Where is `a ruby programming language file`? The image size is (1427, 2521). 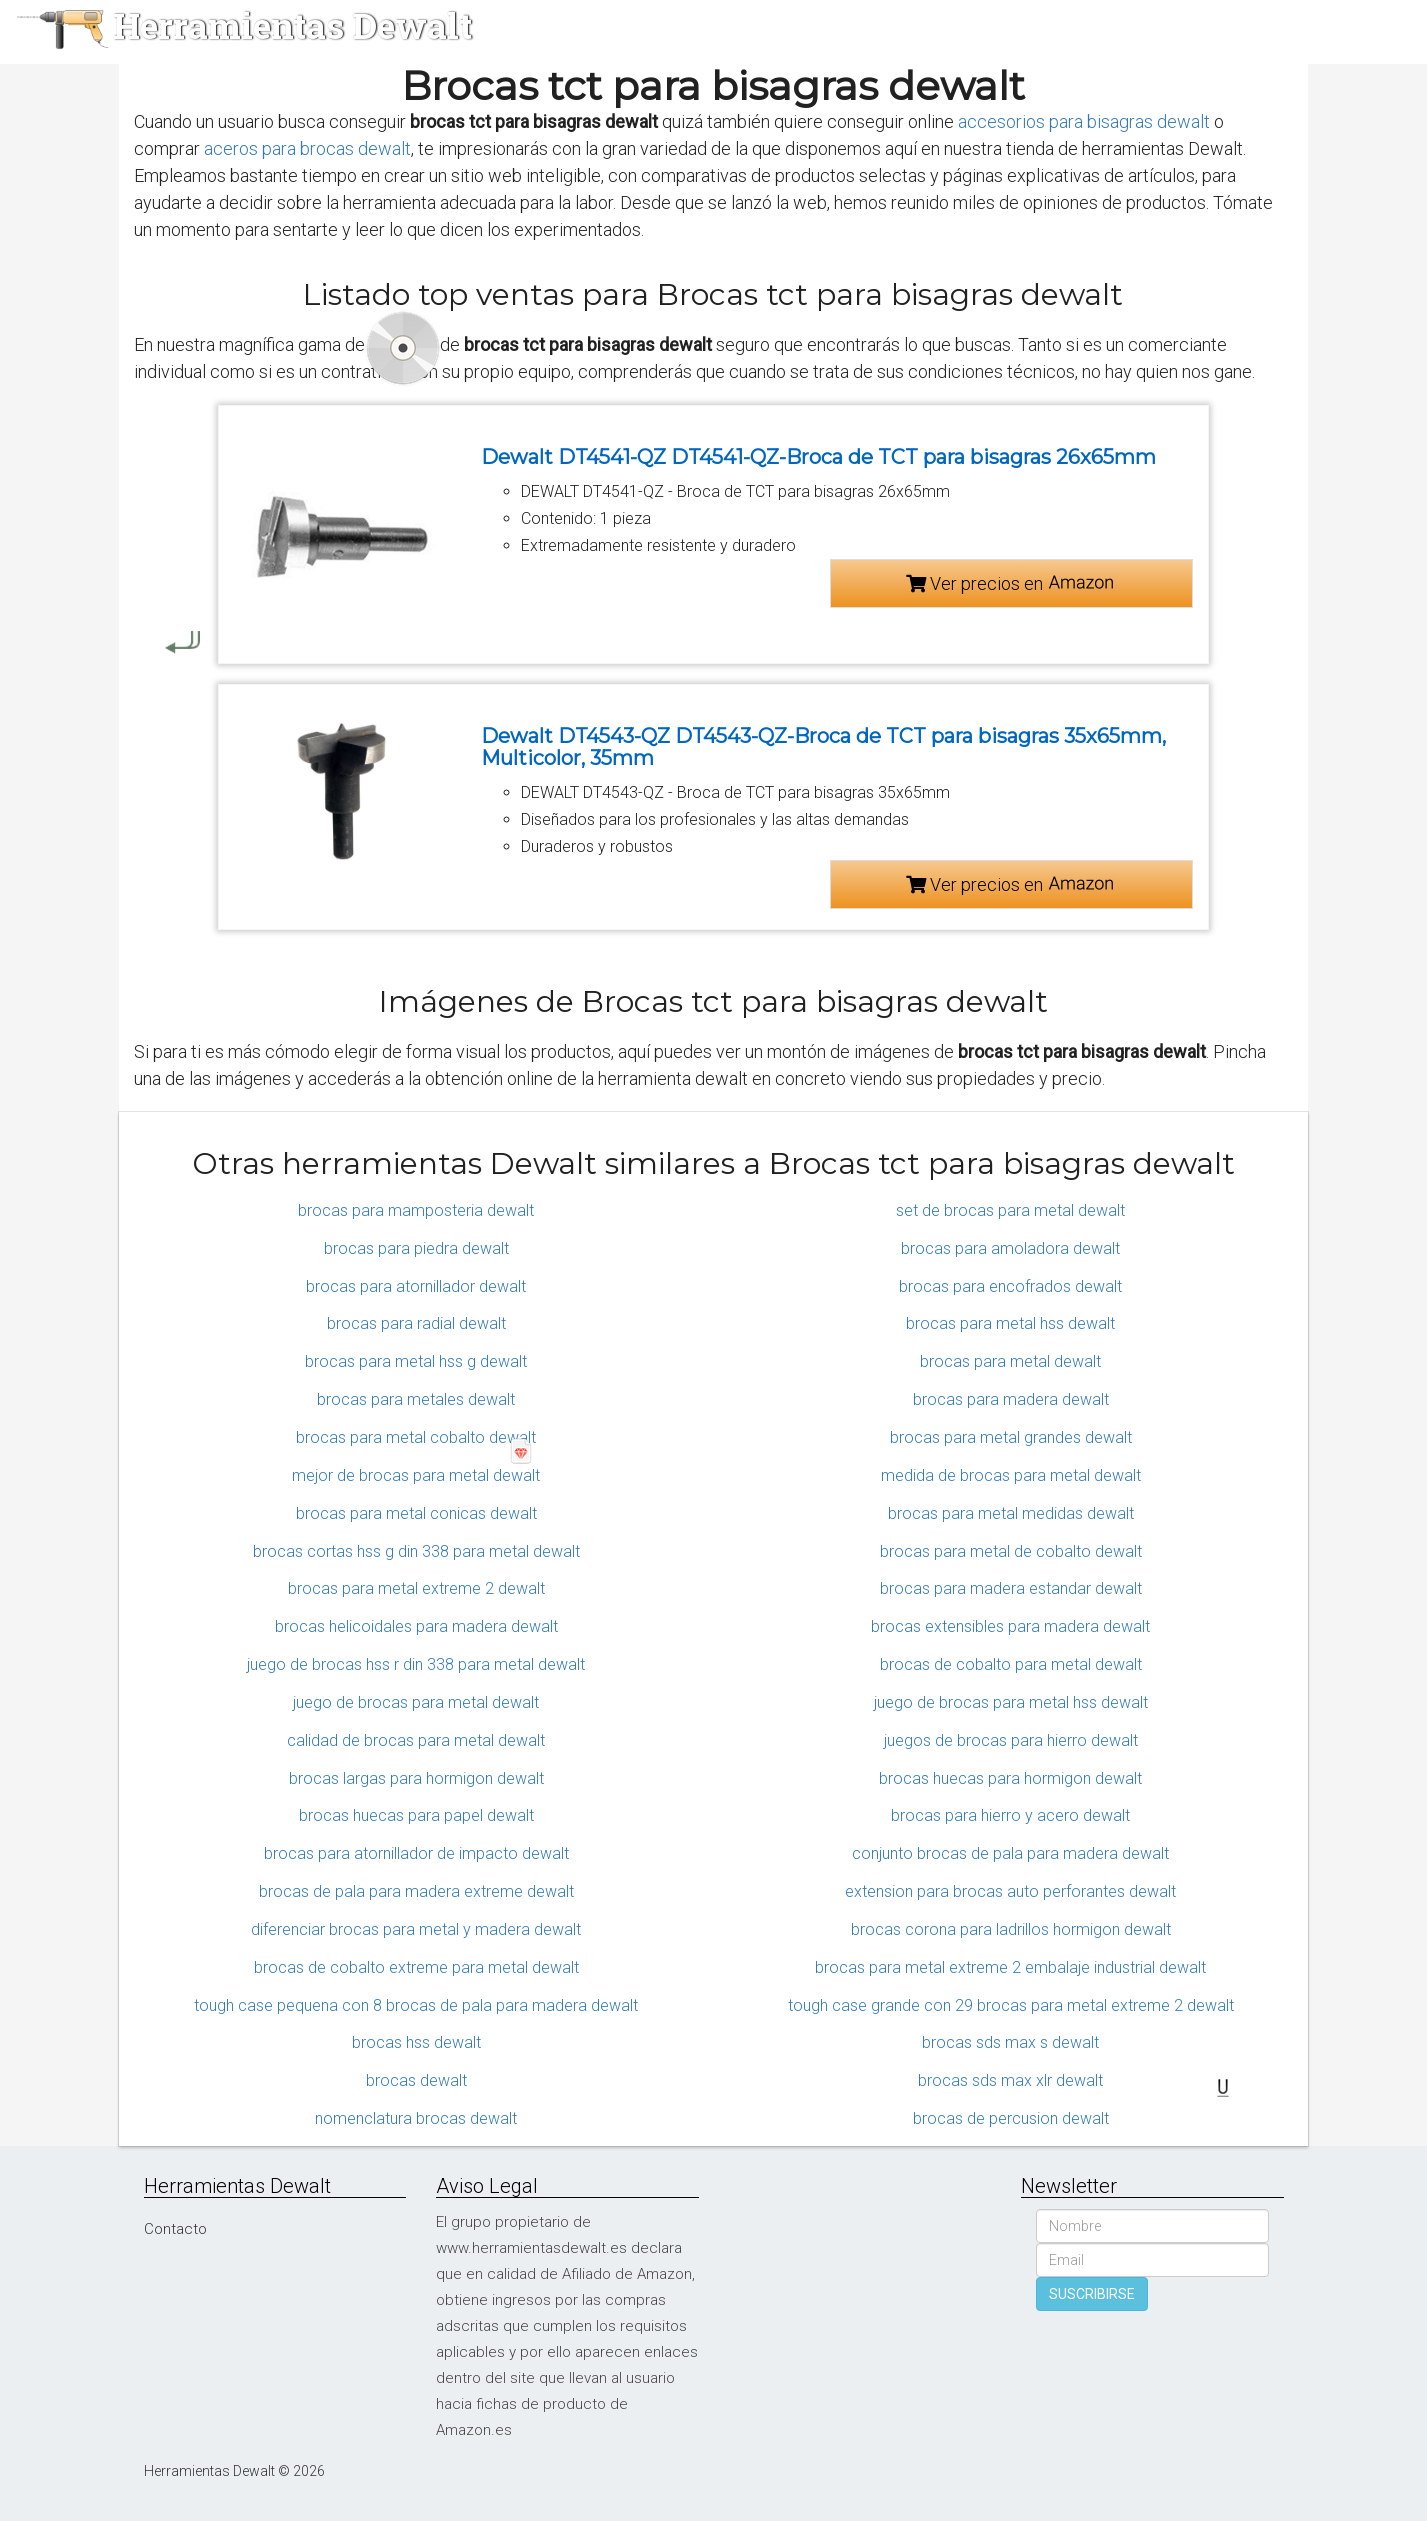
a ruby programming language file is located at coordinates (521, 1451).